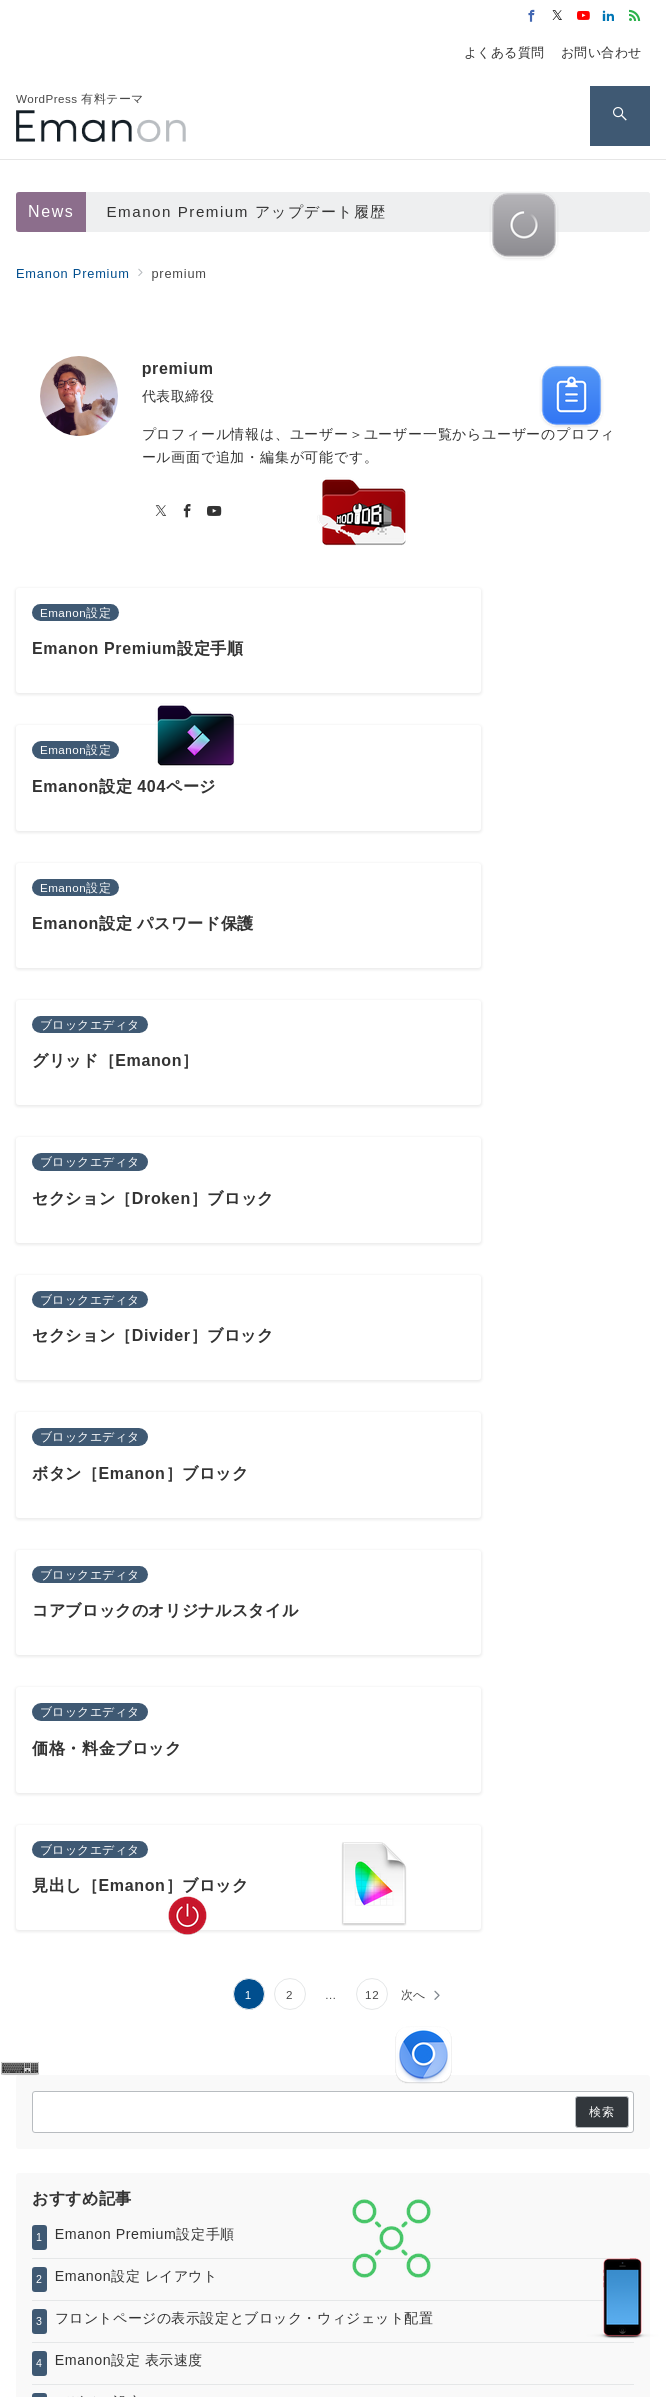 This screenshot has height=2397, width=666. What do you see at coordinates (195, 737) in the screenshot?
I see `open wondershare filmora go project files` at bounding box center [195, 737].